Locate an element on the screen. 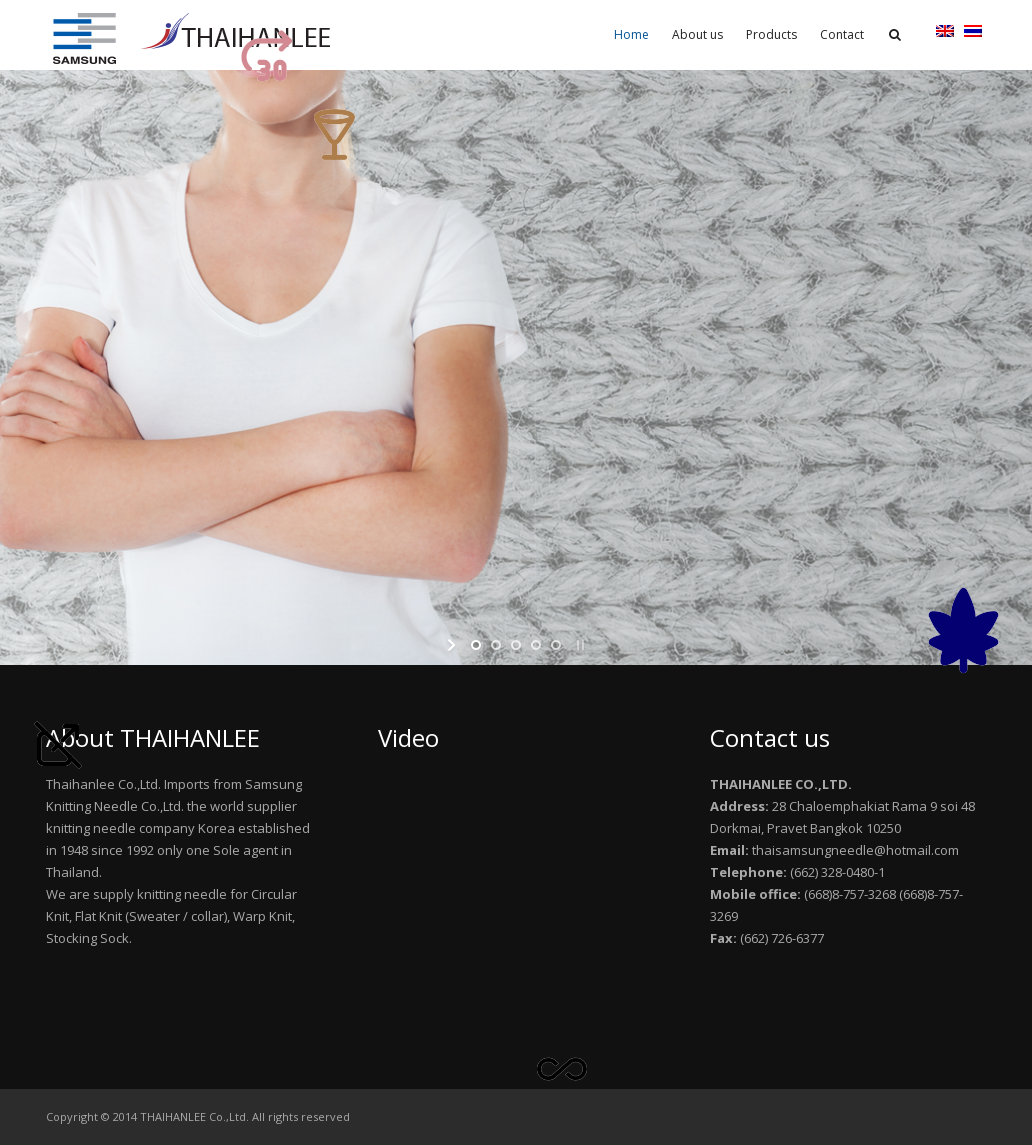 The image size is (1032, 1145). indicates unlimited or infinite option is located at coordinates (562, 1069).